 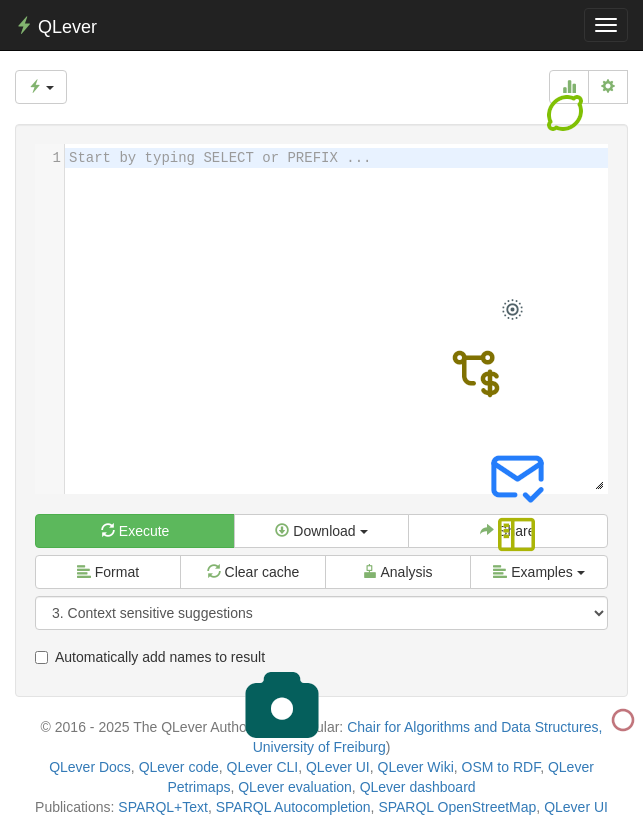 What do you see at coordinates (476, 374) in the screenshot?
I see `view transaction history` at bounding box center [476, 374].